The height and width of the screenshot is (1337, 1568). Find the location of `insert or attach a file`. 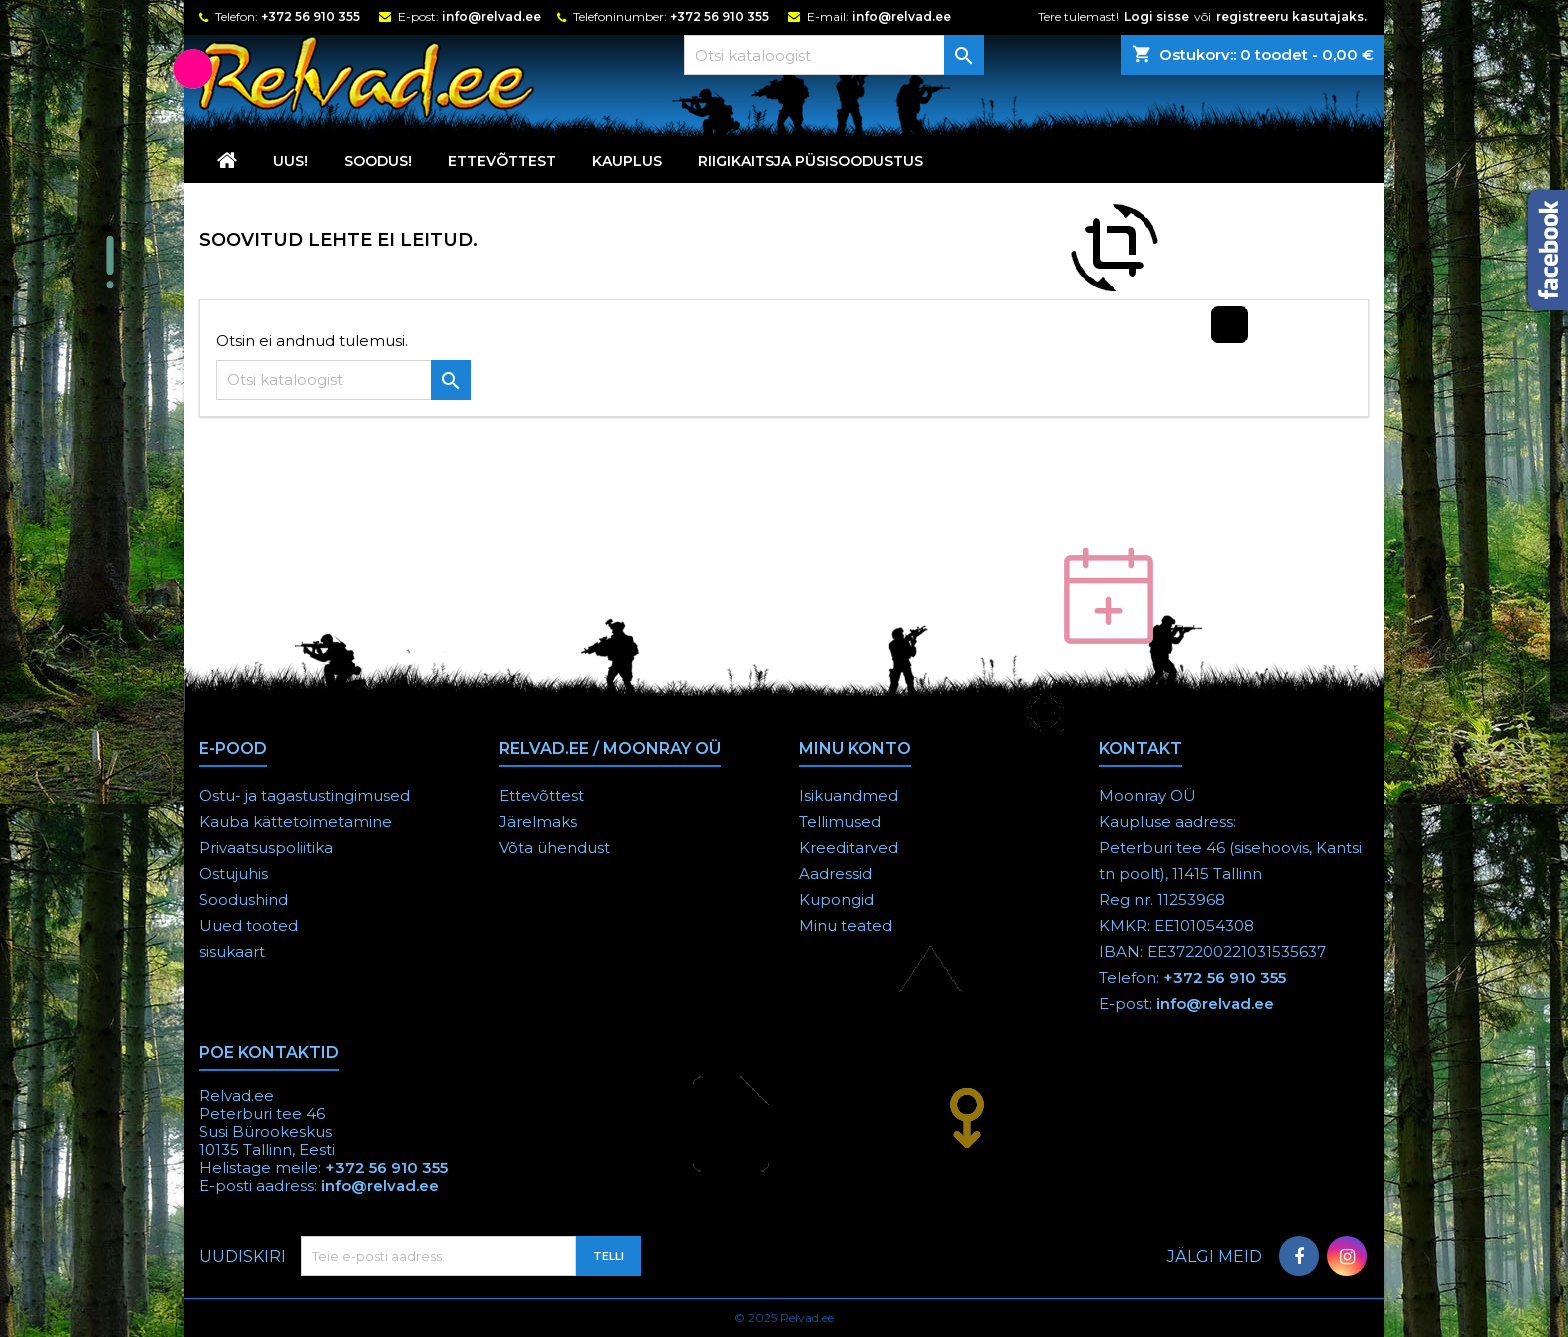

insert or attach a file is located at coordinates (731, 1124).